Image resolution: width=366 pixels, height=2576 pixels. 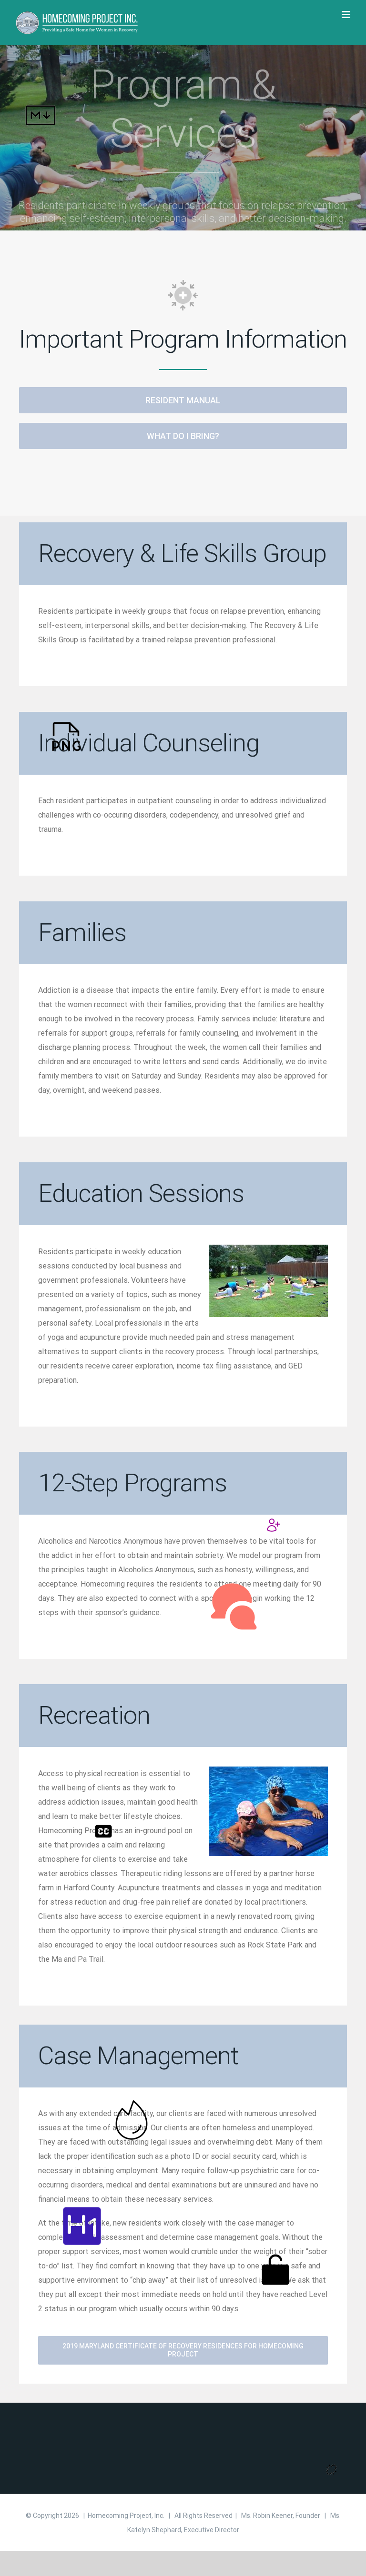 I want to click on a PNG image file, so click(x=66, y=738).